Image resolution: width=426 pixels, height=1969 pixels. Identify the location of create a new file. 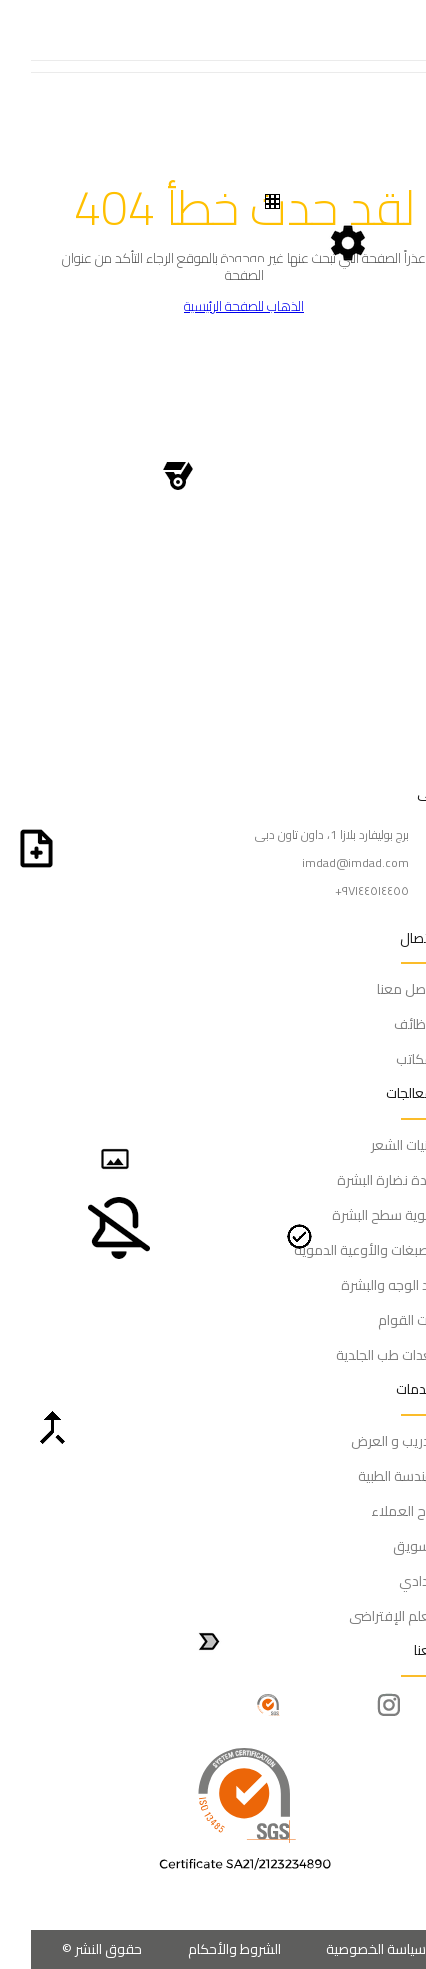
(36, 848).